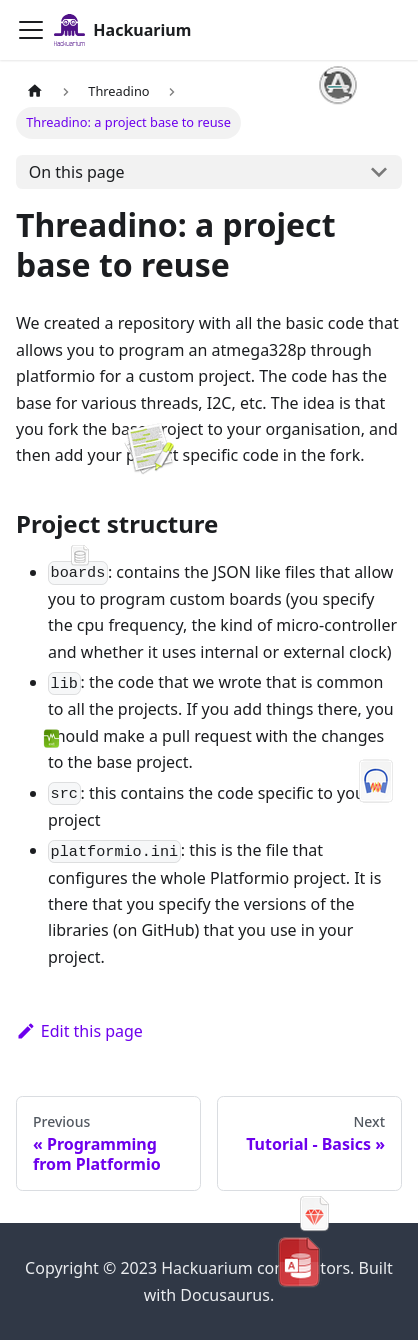  What do you see at coordinates (376, 781) in the screenshot?
I see `audacity audio project file` at bounding box center [376, 781].